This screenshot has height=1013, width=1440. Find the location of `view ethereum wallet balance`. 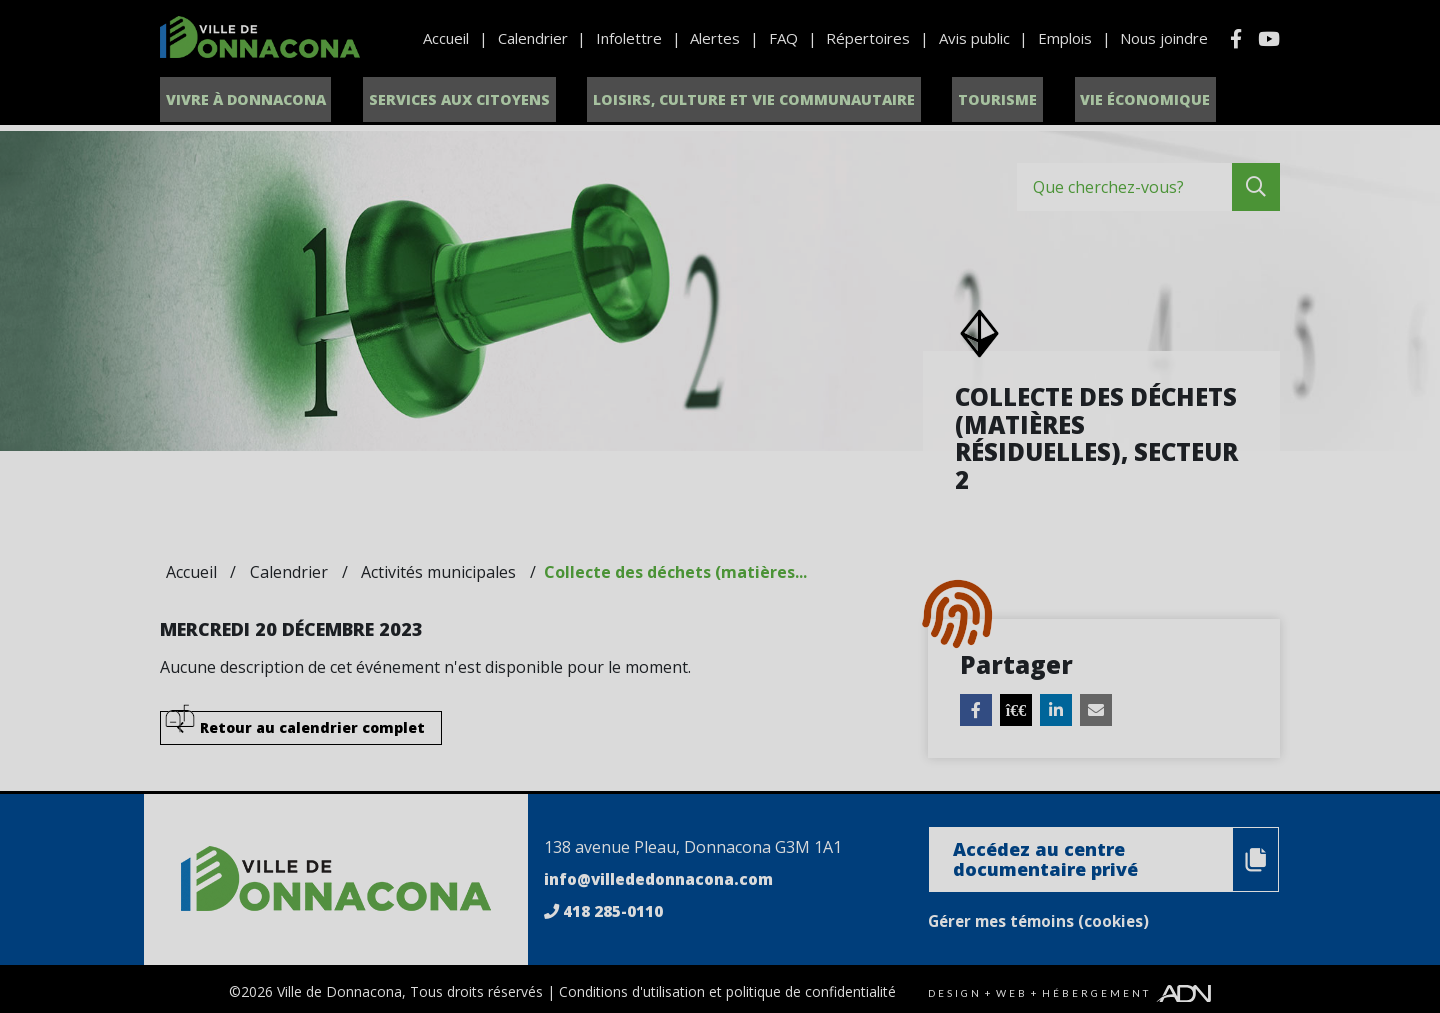

view ethereum wallet balance is located at coordinates (979, 333).